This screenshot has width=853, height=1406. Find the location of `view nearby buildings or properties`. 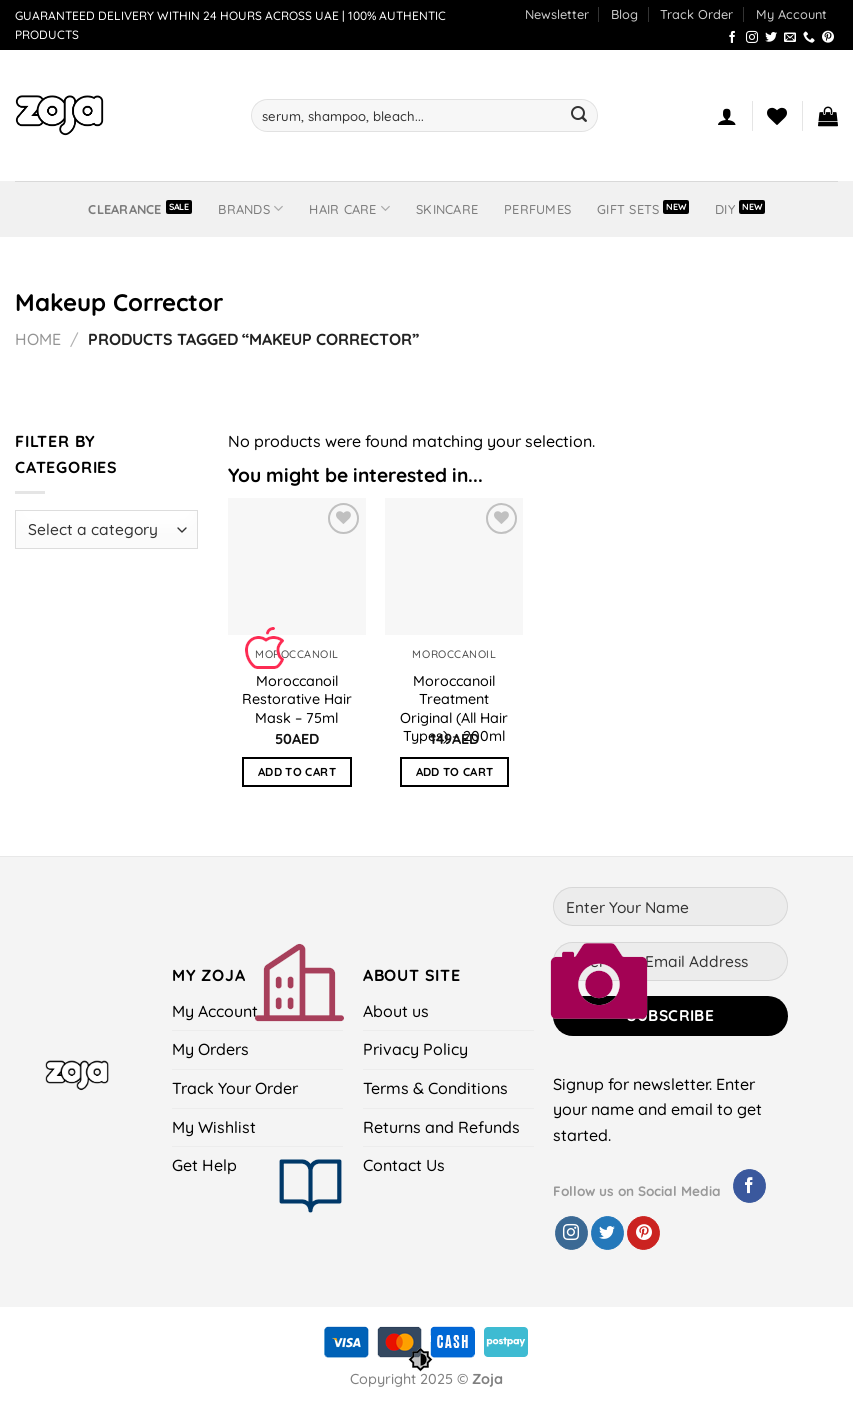

view nearby buildings or properties is located at coordinates (299, 985).